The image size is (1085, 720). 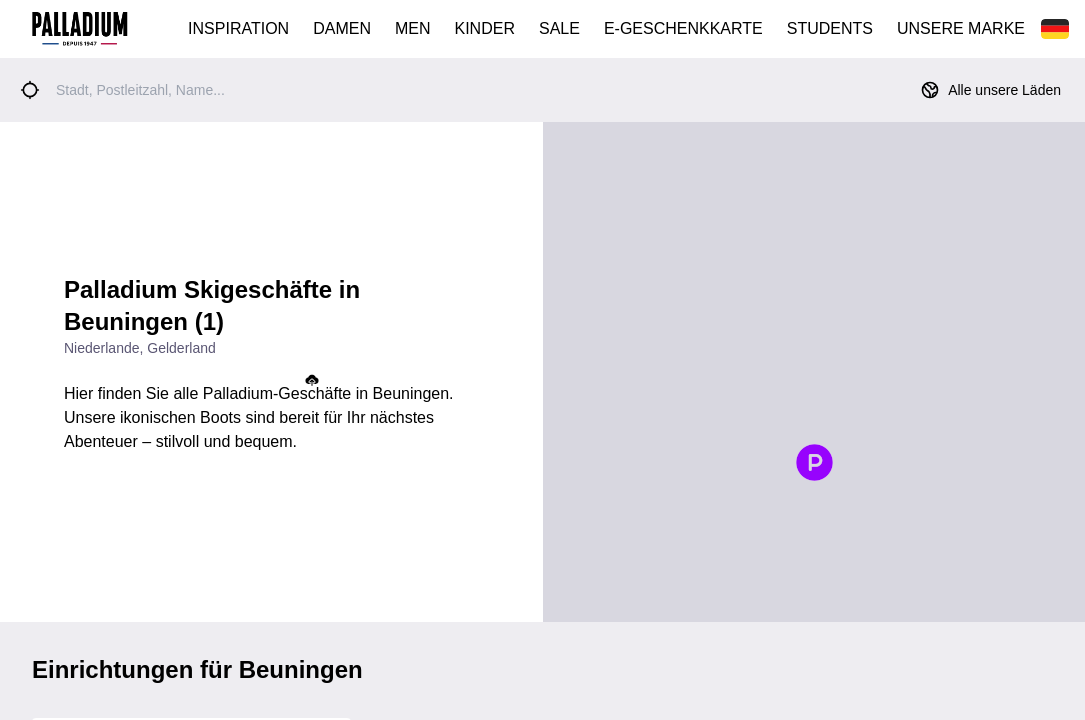 I want to click on indicates parking availability or location, so click(x=814, y=462).